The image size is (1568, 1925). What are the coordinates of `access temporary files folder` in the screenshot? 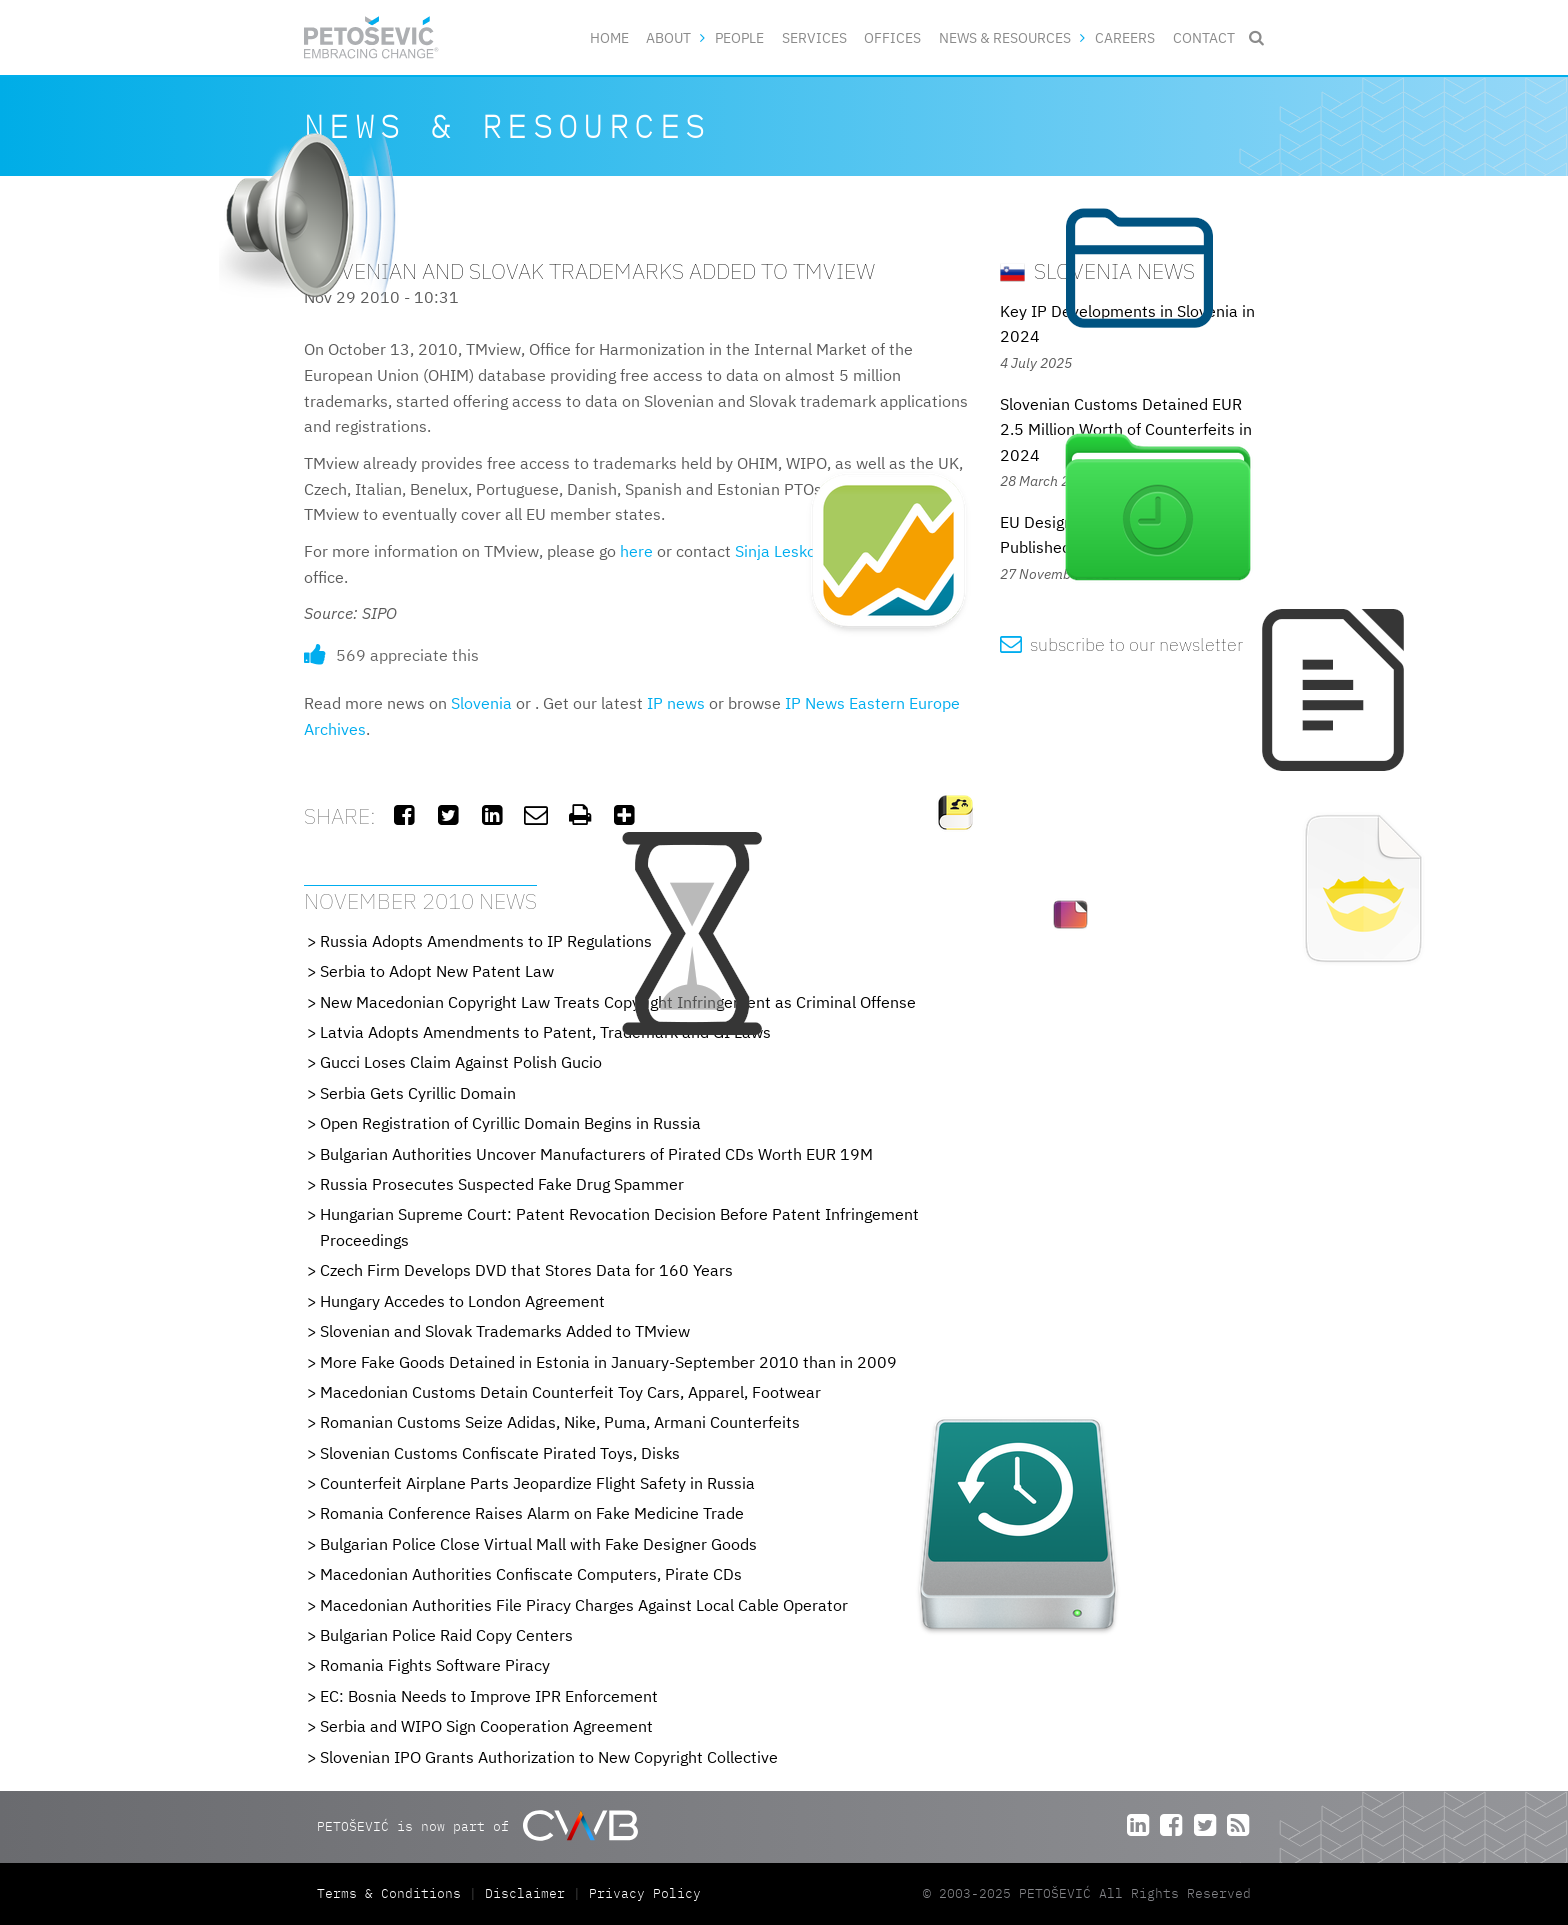 It's located at (1158, 507).